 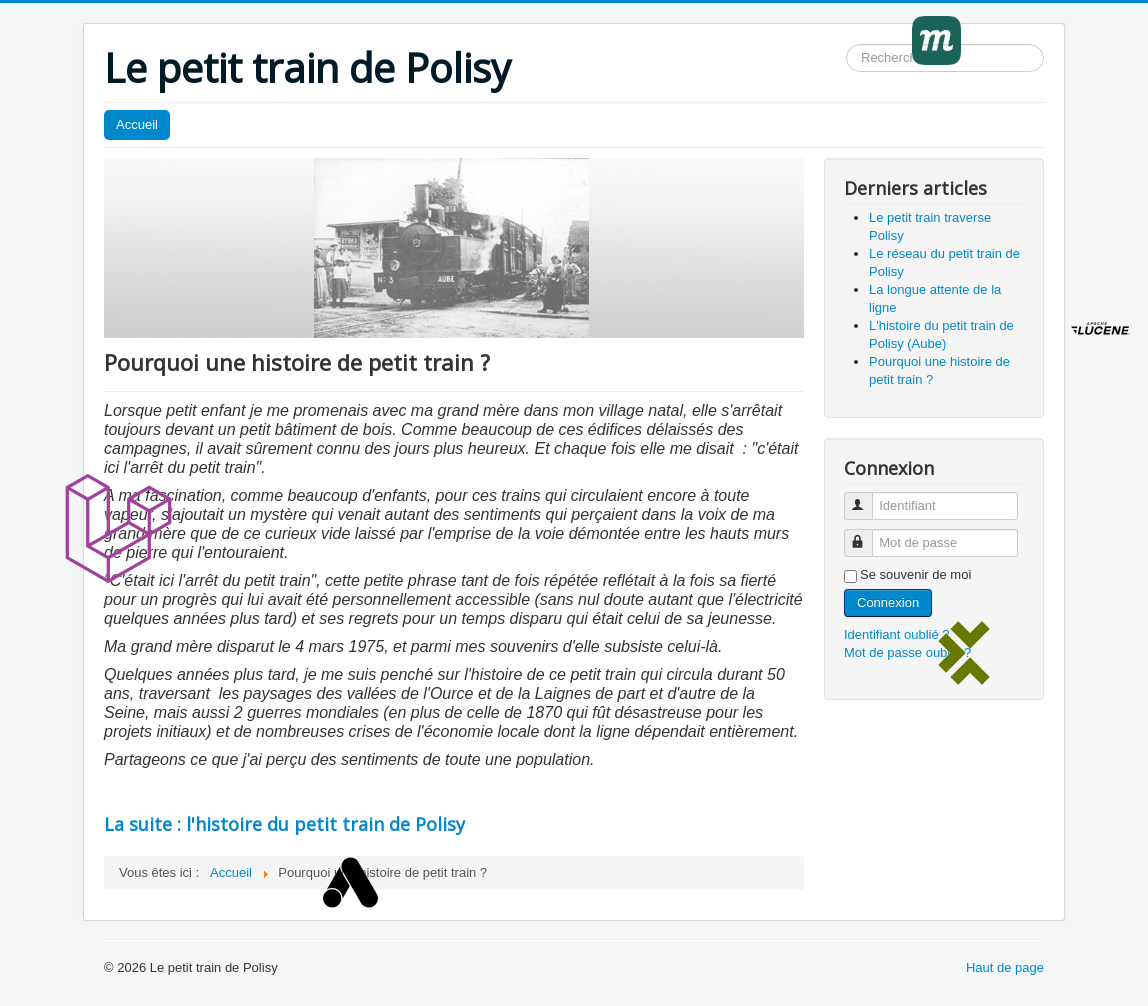 I want to click on apache lucene search library logo, so click(x=1100, y=328).